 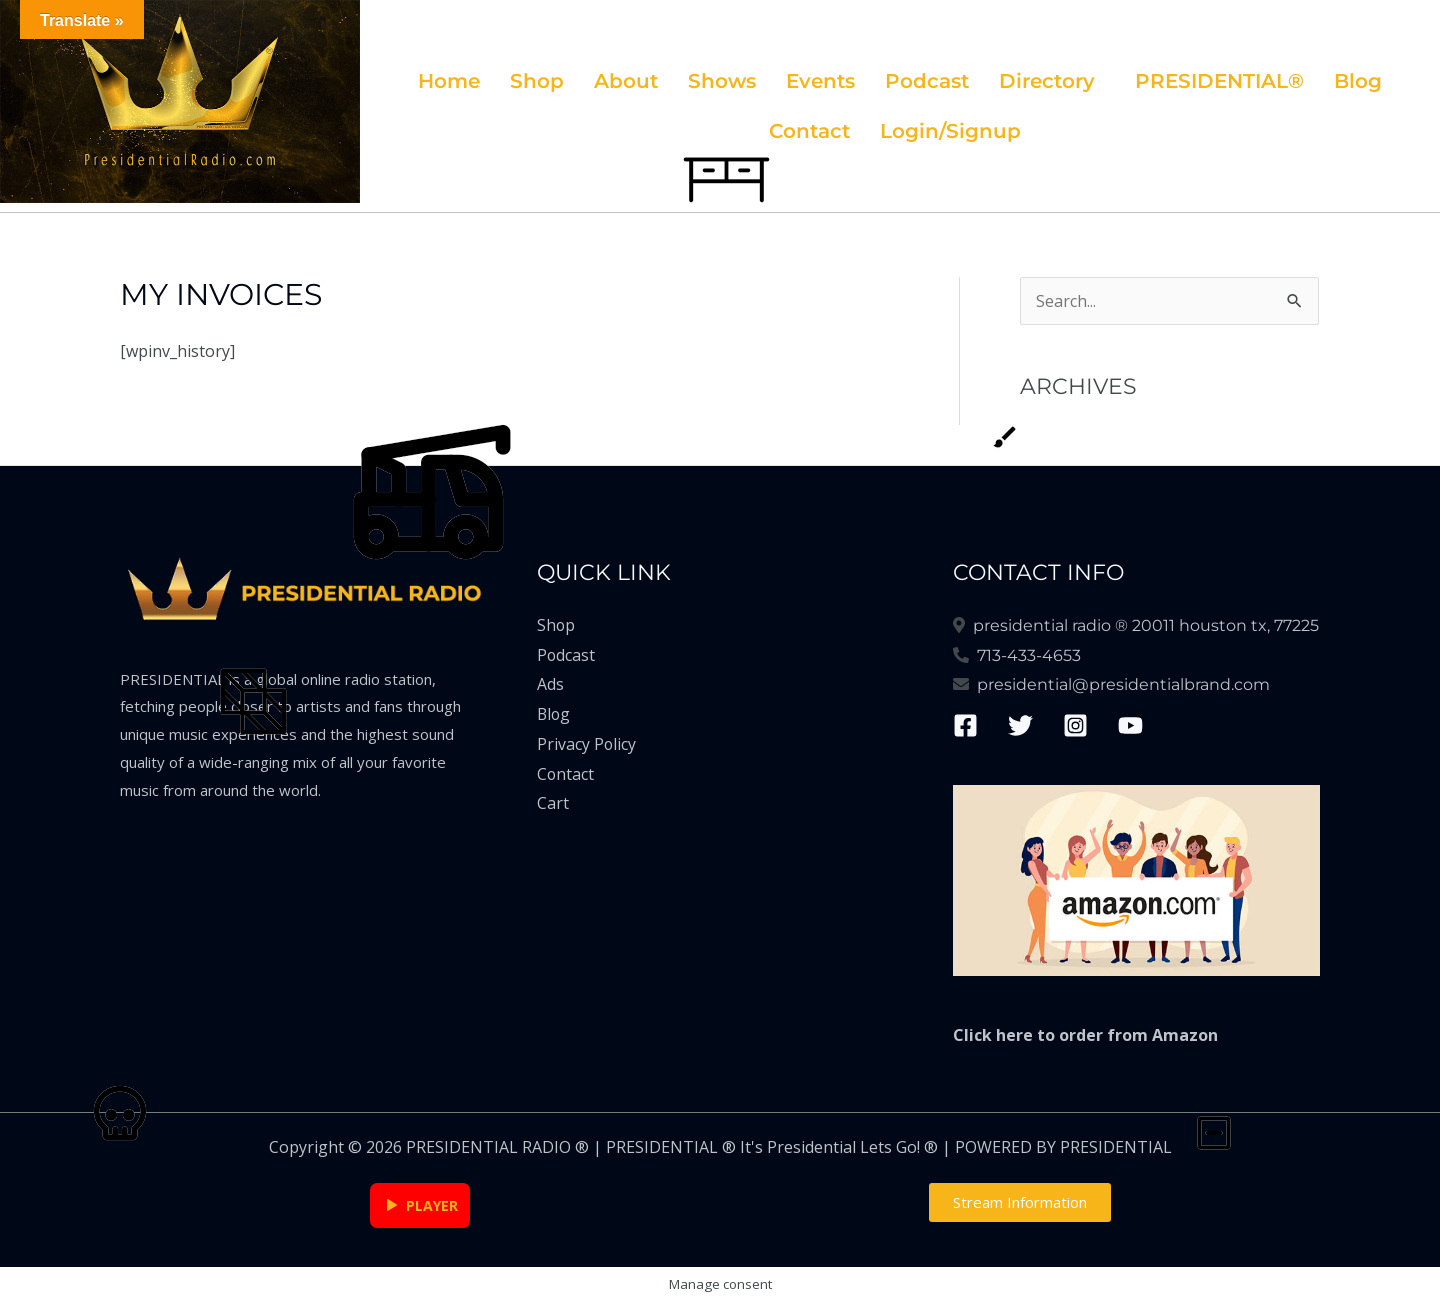 What do you see at coordinates (726, 178) in the screenshot?
I see `access desk or workspace settings` at bounding box center [726, 178].